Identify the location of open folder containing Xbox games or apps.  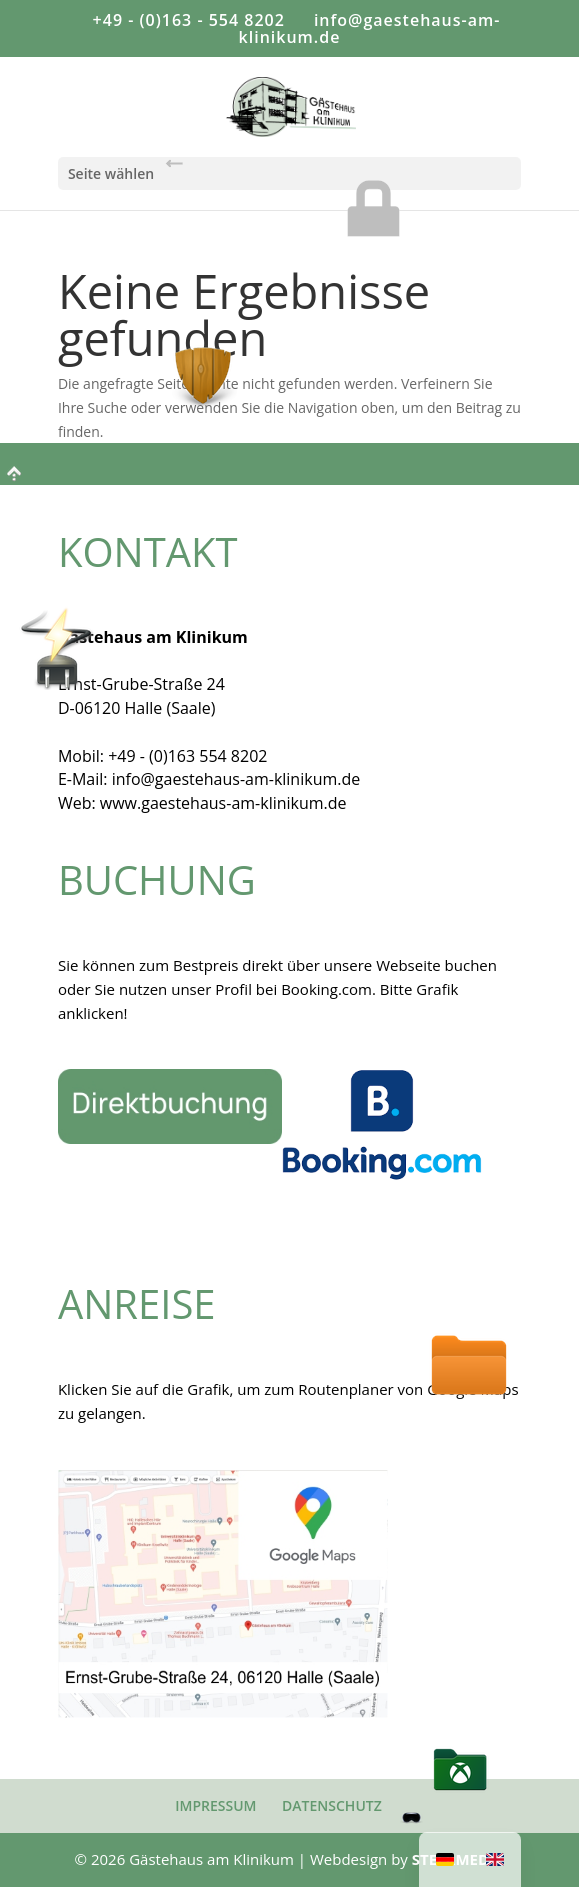
(460, 1771).